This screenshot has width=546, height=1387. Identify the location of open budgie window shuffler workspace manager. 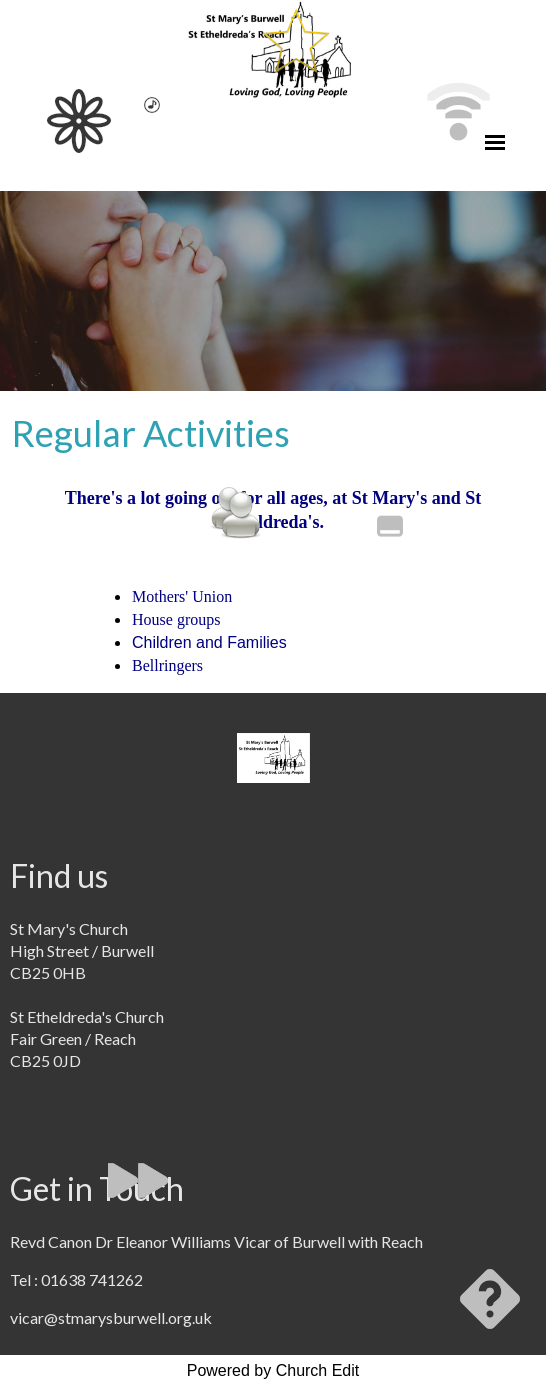
(79, 121).